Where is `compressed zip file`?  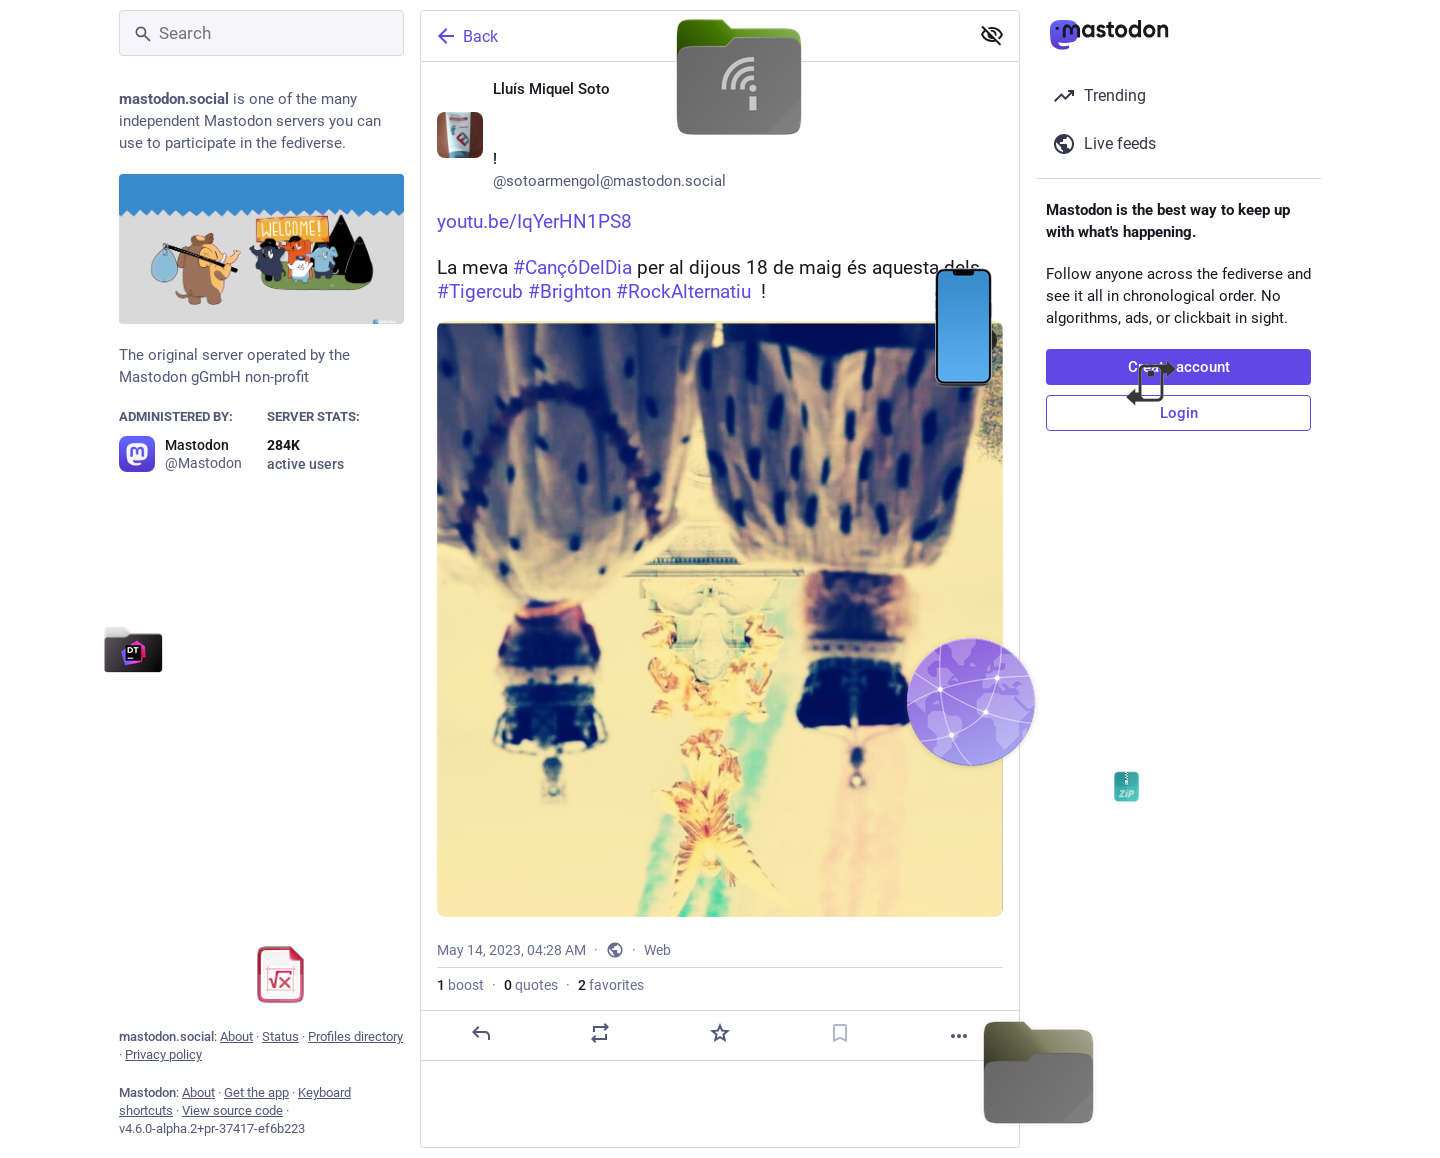 compressed zip file is located at coordinates (1126, 786).